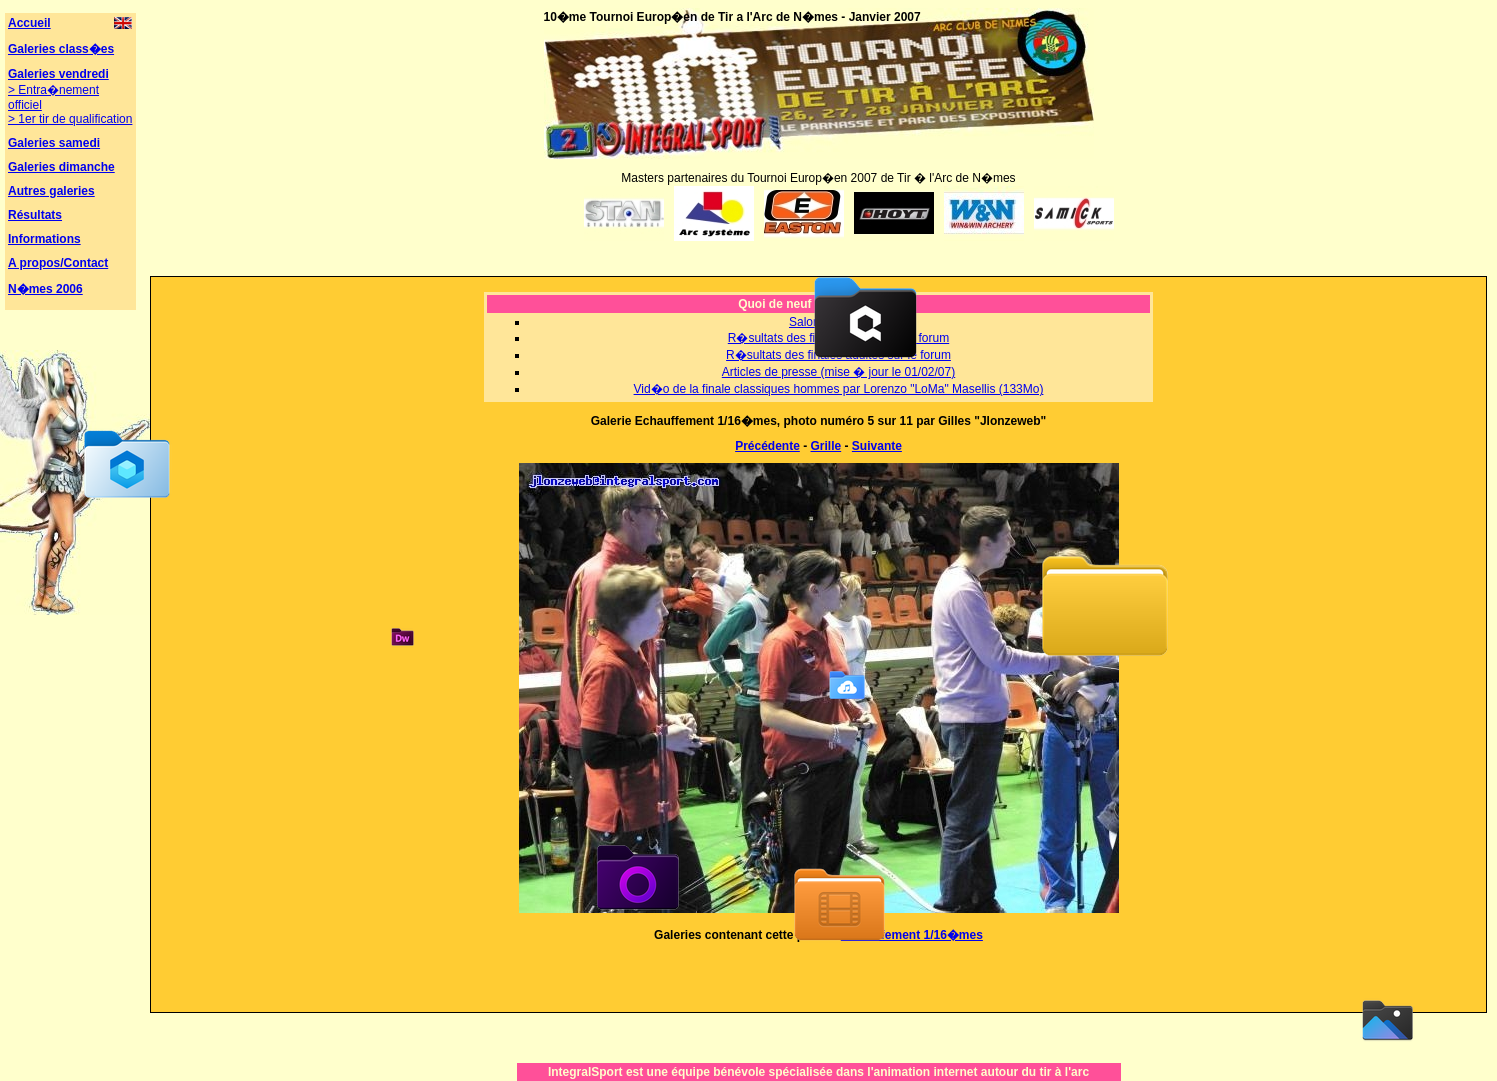 The height and width of the screenshot is (1081, 1497). What do you see at coordinates (847, 686) in the screenshot?
I see `open folder containing downloaded youtube audio files` at bounding box center [847, 686].